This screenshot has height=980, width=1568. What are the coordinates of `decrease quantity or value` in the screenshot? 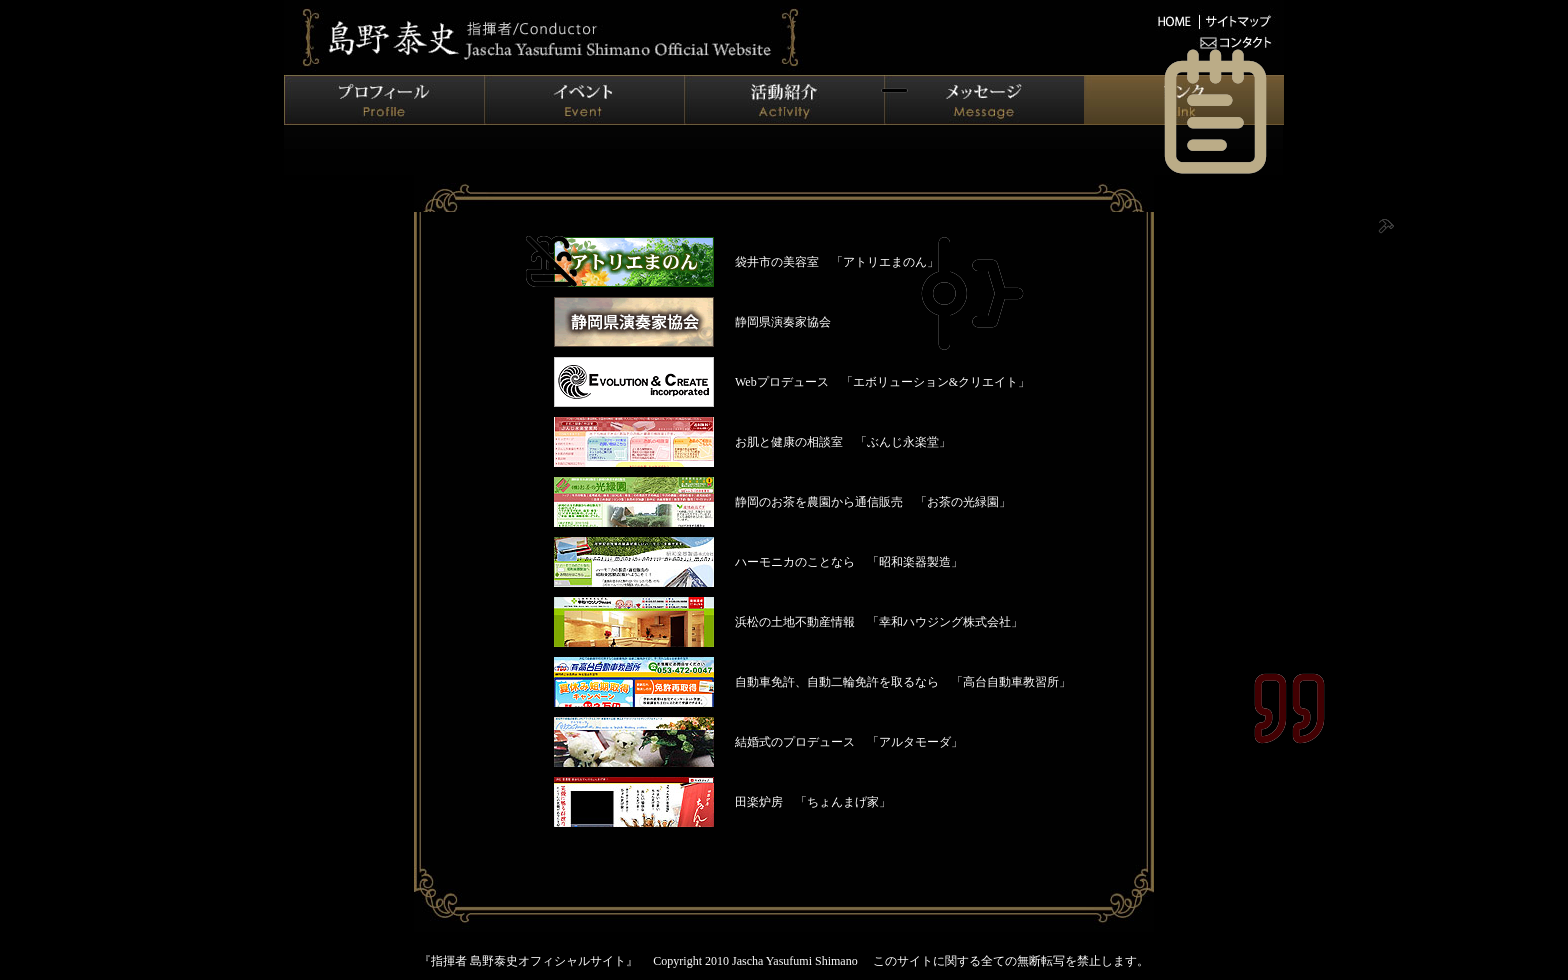 It's located at (894, 90).